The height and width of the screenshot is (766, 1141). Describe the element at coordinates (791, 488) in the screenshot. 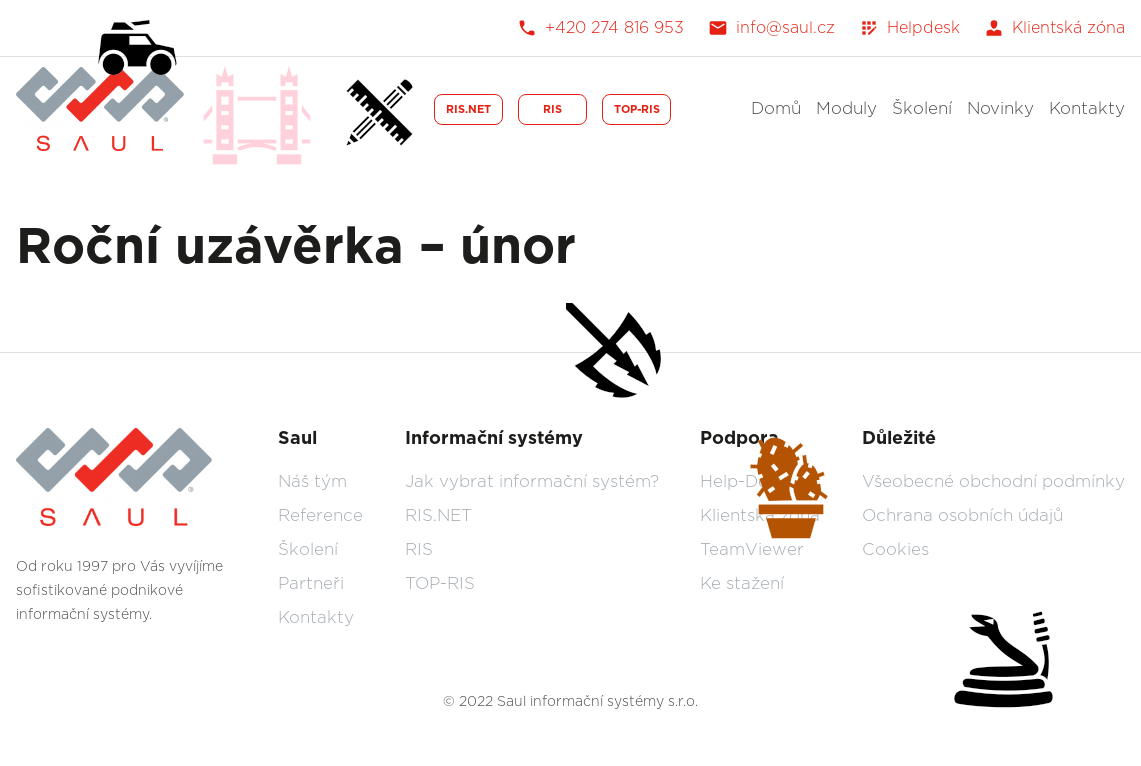

I see `decorative plant or garden category indicator` at that location.